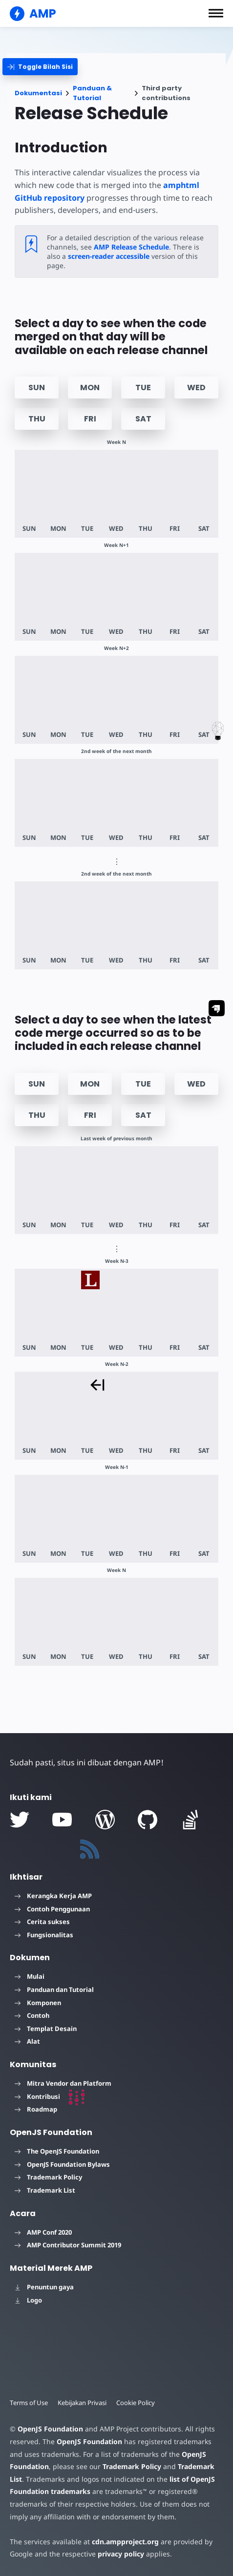 This screenshot has height=2576, width=233. What do you see at coordinates (90, 1280) in the screenshot?
I see `visit the Lobsters link aggregation site` at bounding box center [90, 1280].